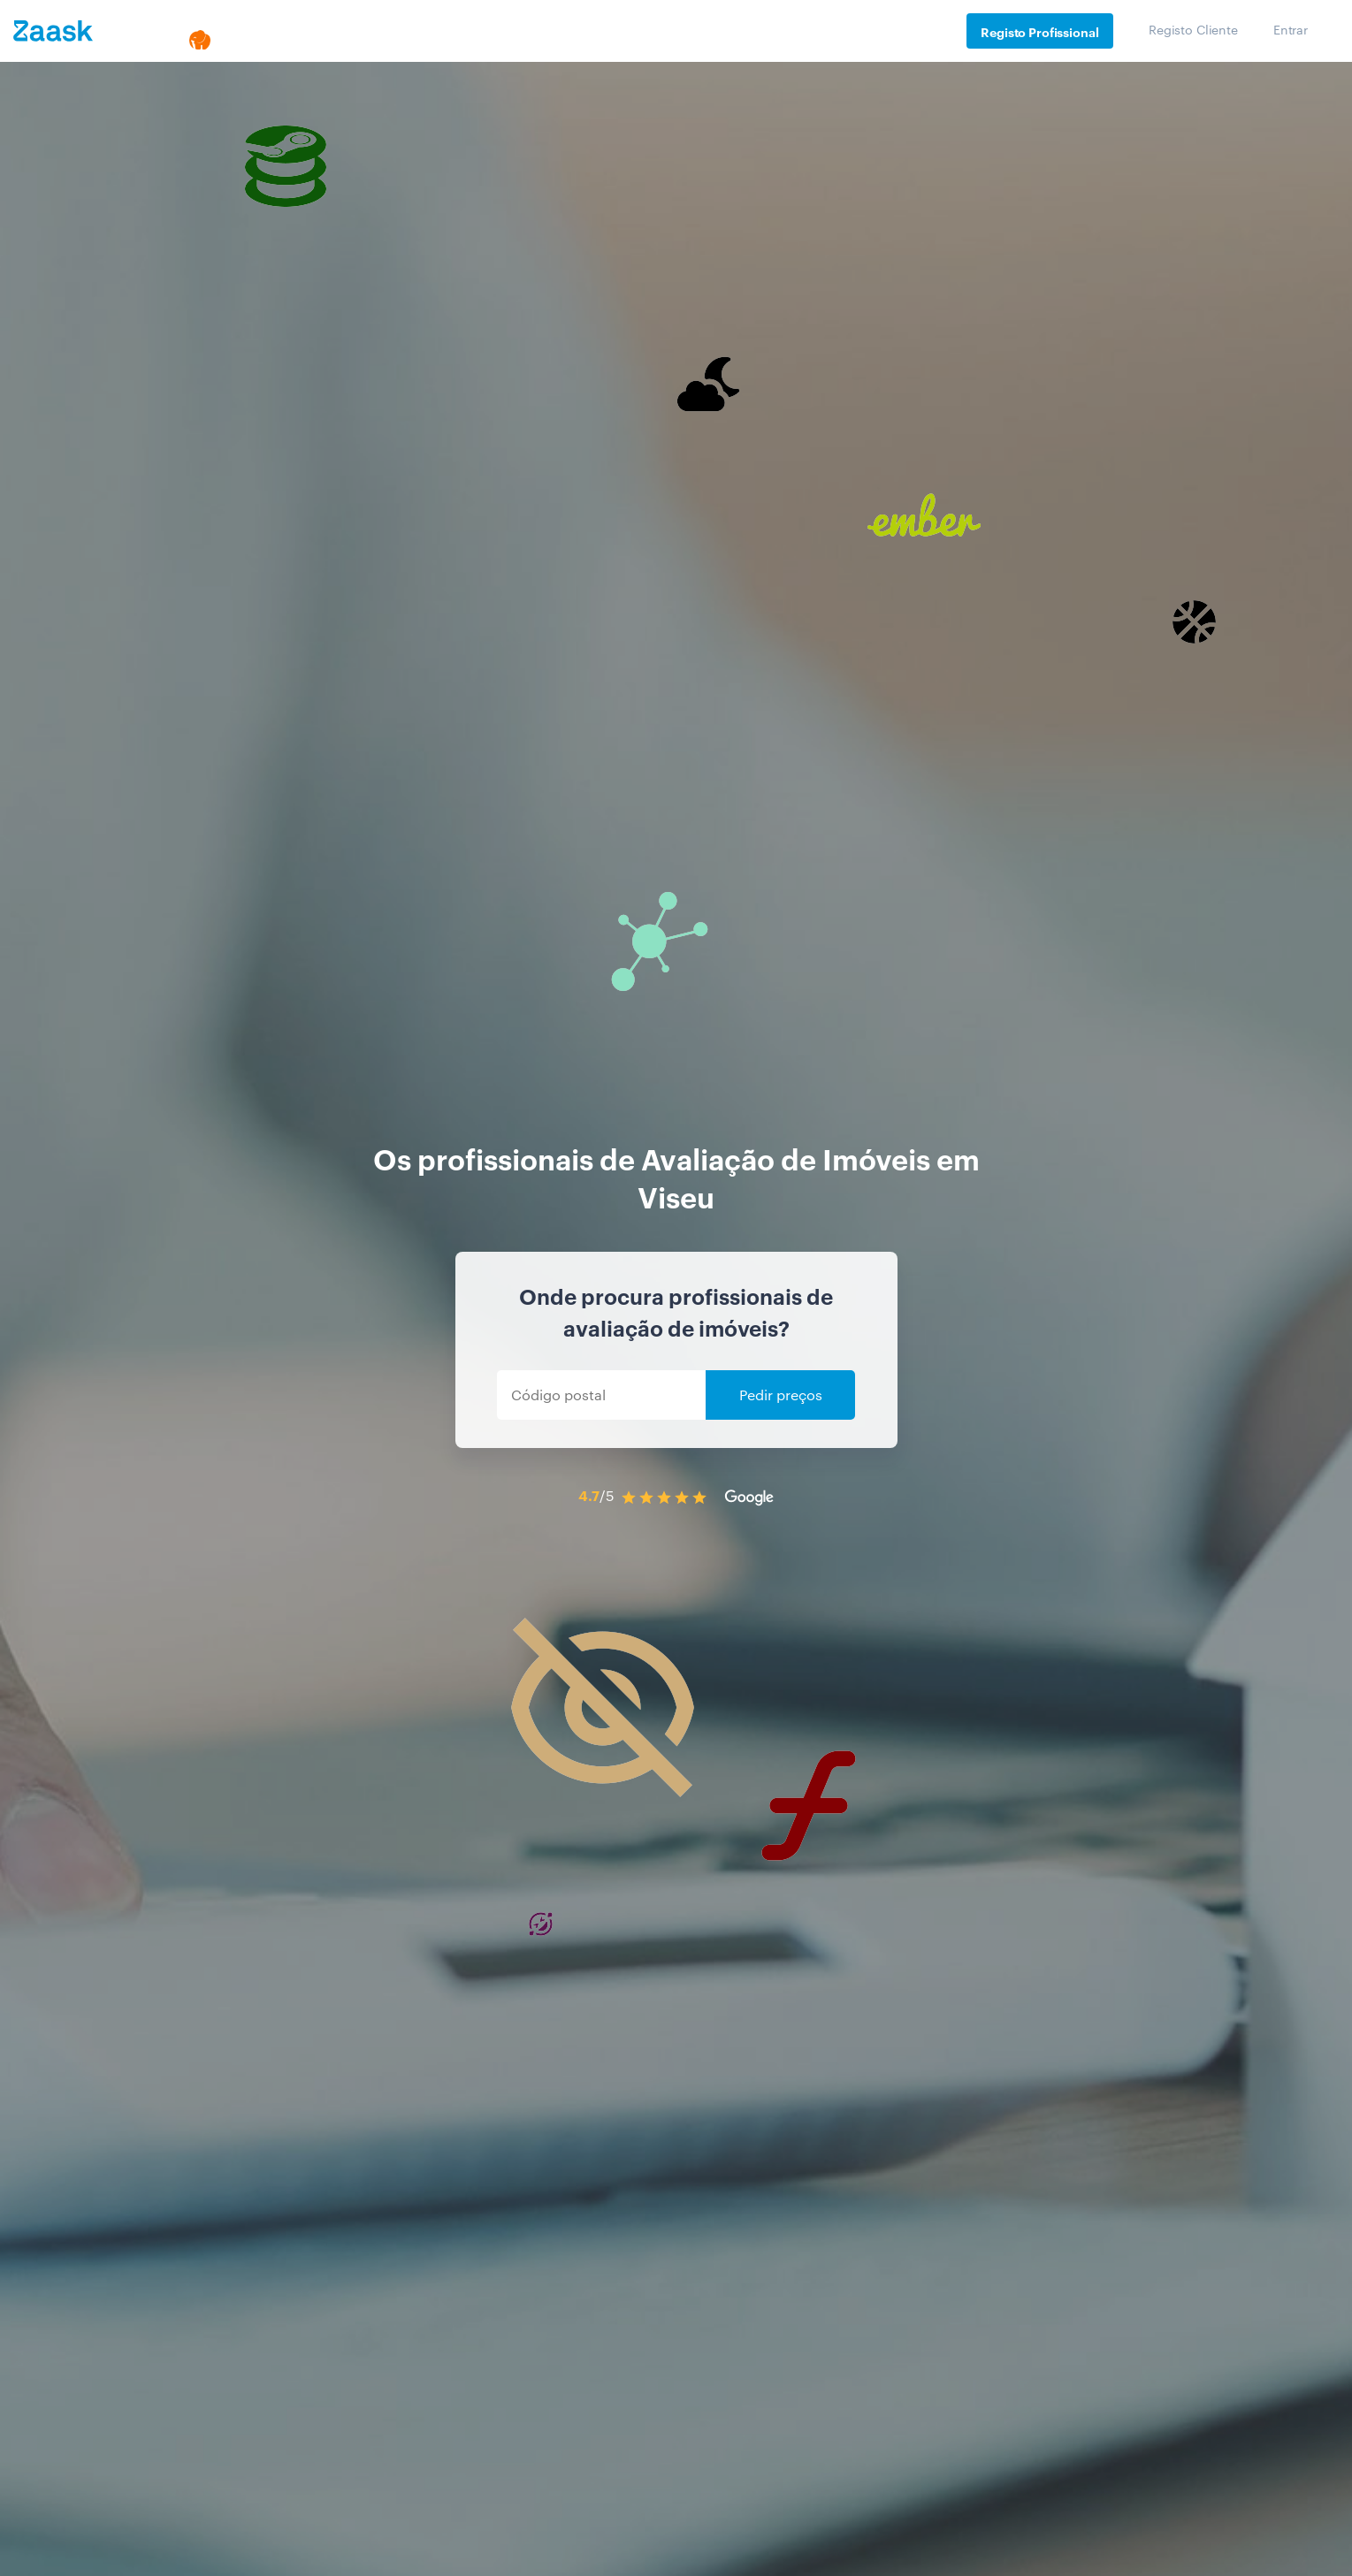 The width and height of the screenshot is (1352, 2576). Describe the element at coordinates (1194, 621) in the screenshot. I see `view basketball or sports content` at that location.